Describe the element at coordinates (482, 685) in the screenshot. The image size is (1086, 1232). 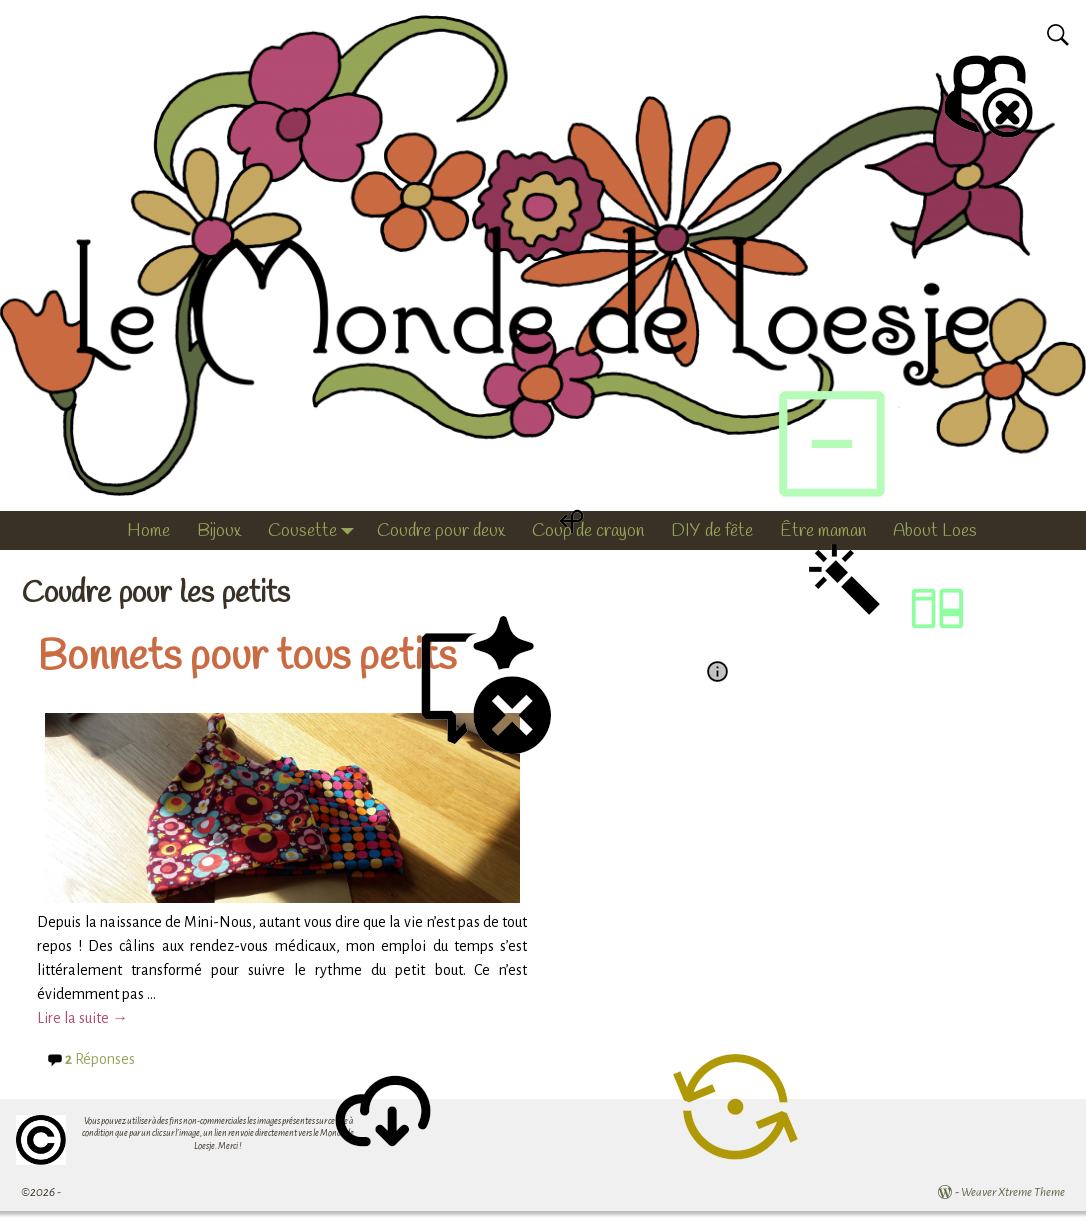
I see `ai chat error or failed response` at that location.